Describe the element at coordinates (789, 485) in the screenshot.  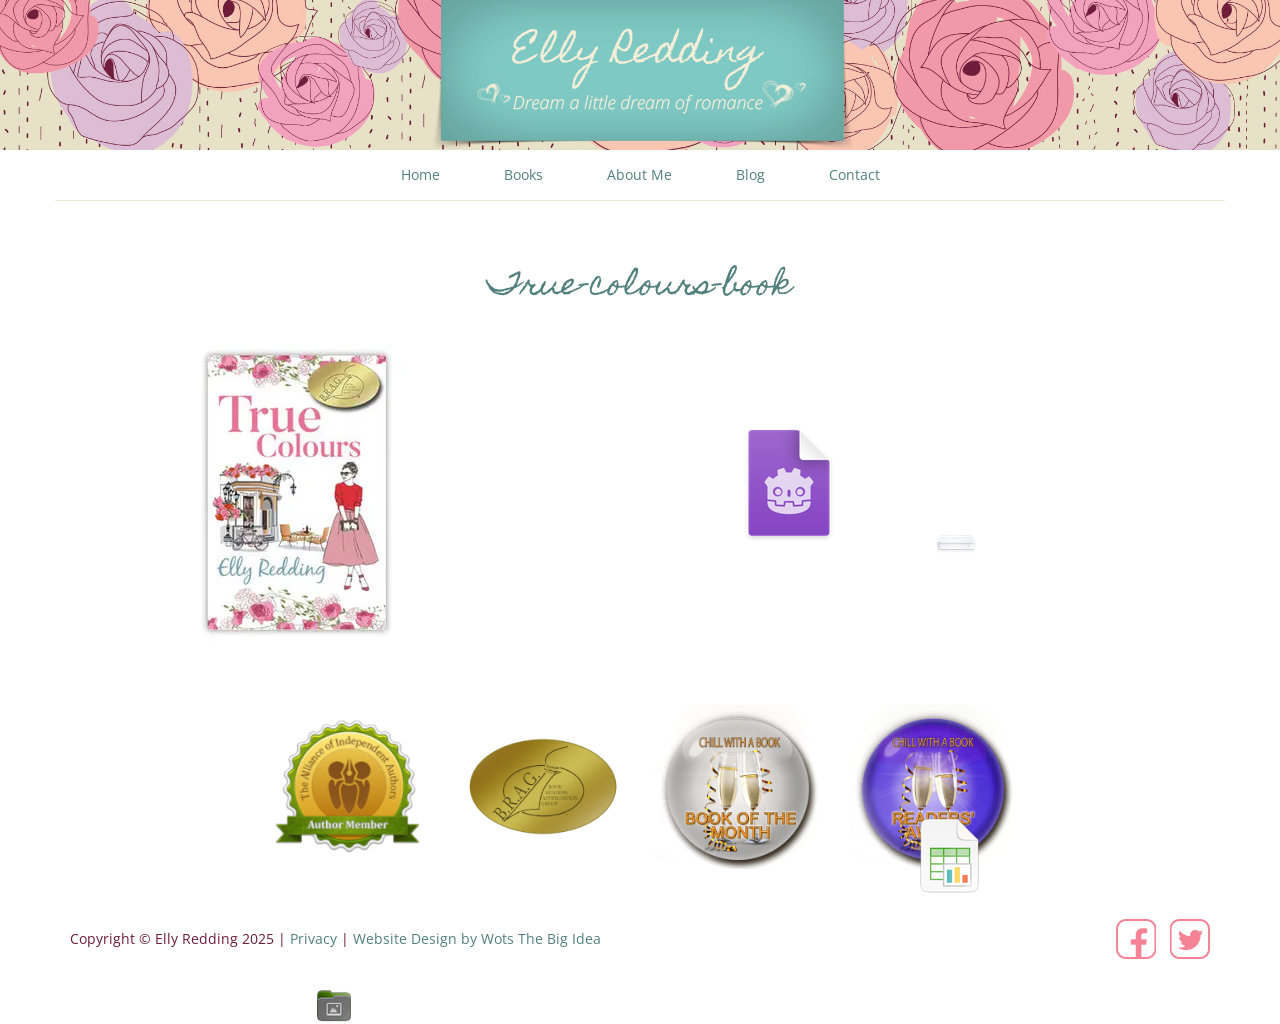
I see `a godot game engine scene file` at that location.